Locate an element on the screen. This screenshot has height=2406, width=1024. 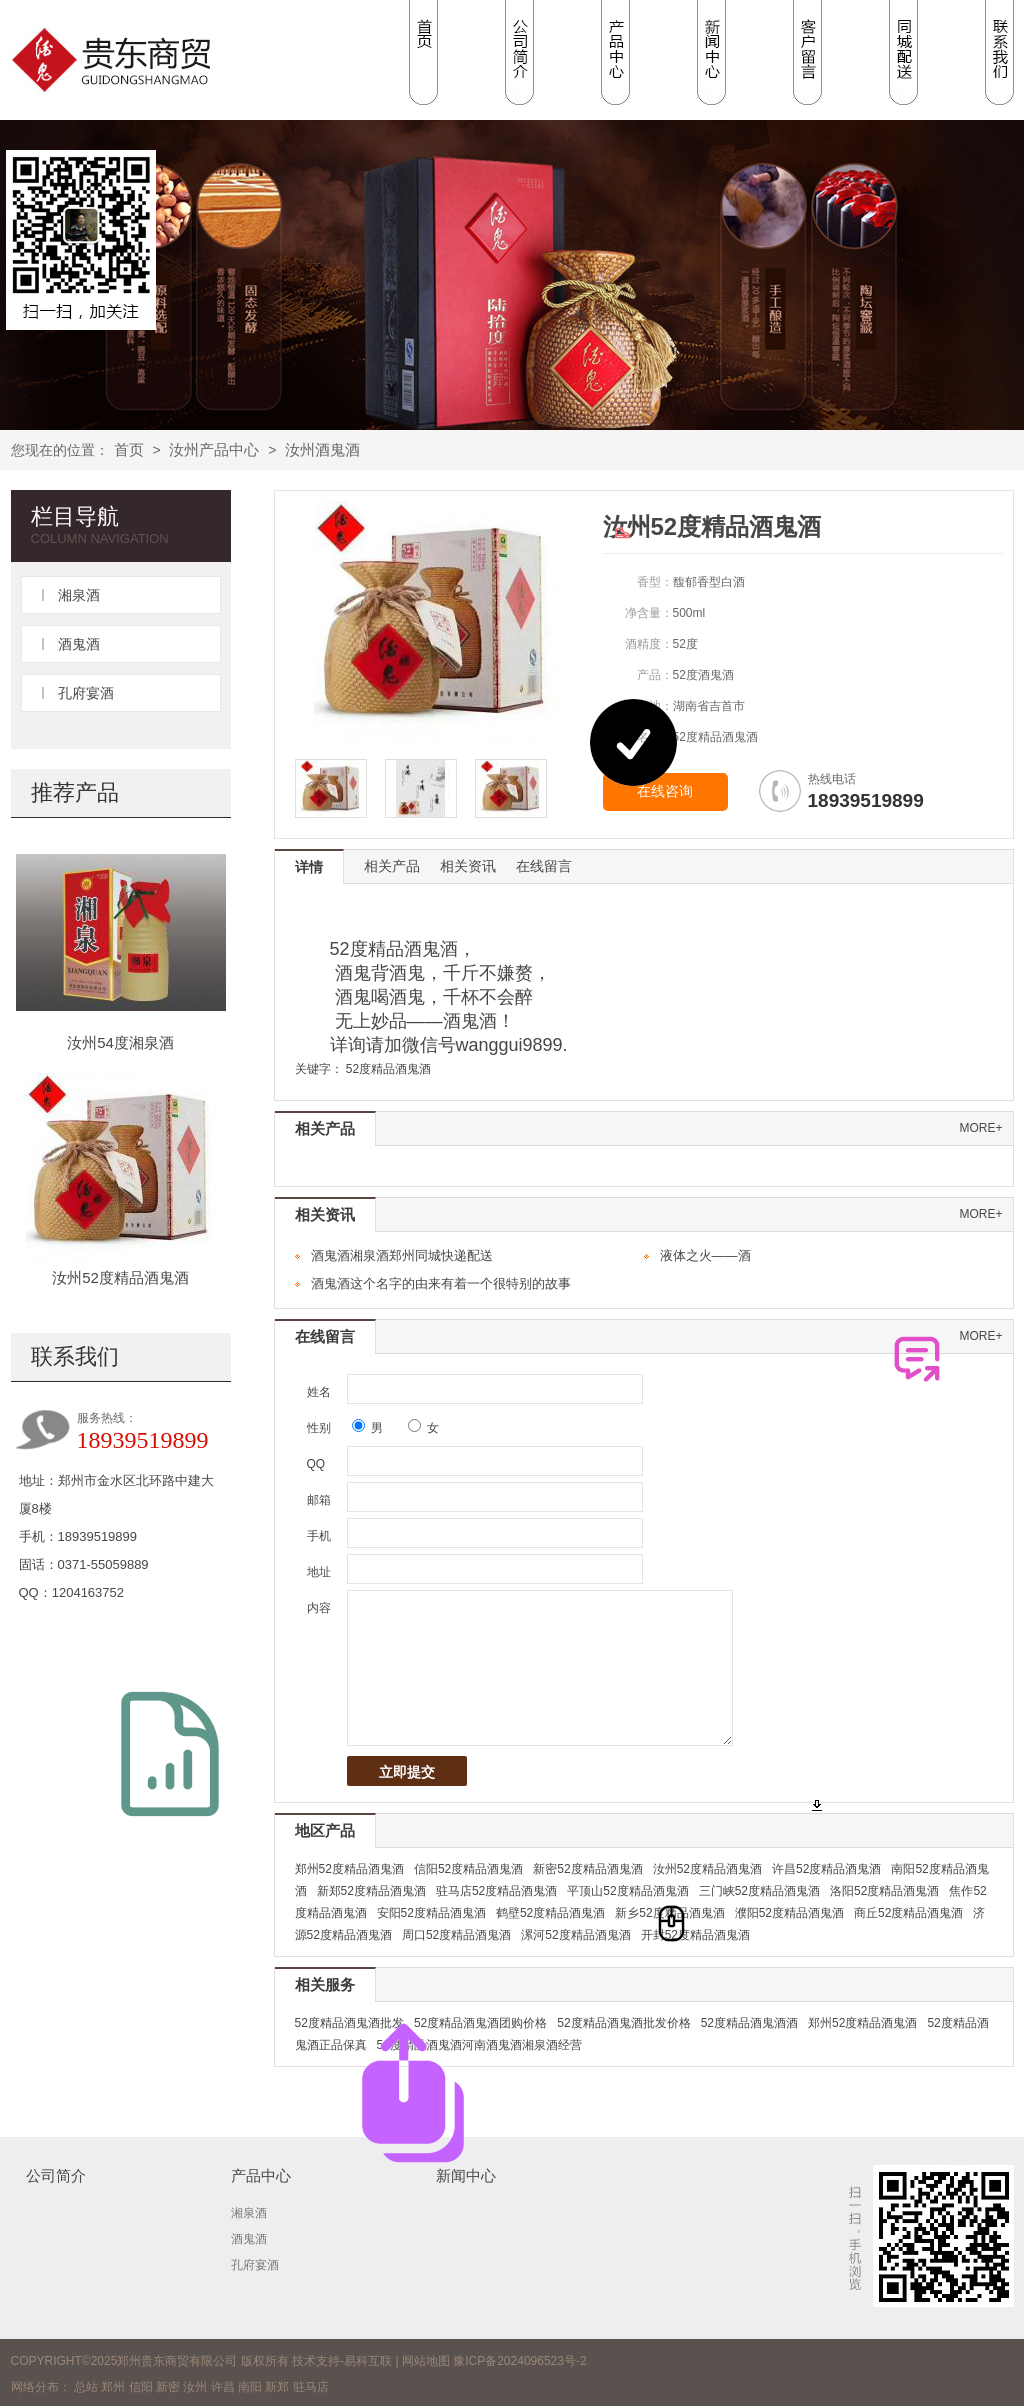
download a file is located at coordinates (817, 1806).